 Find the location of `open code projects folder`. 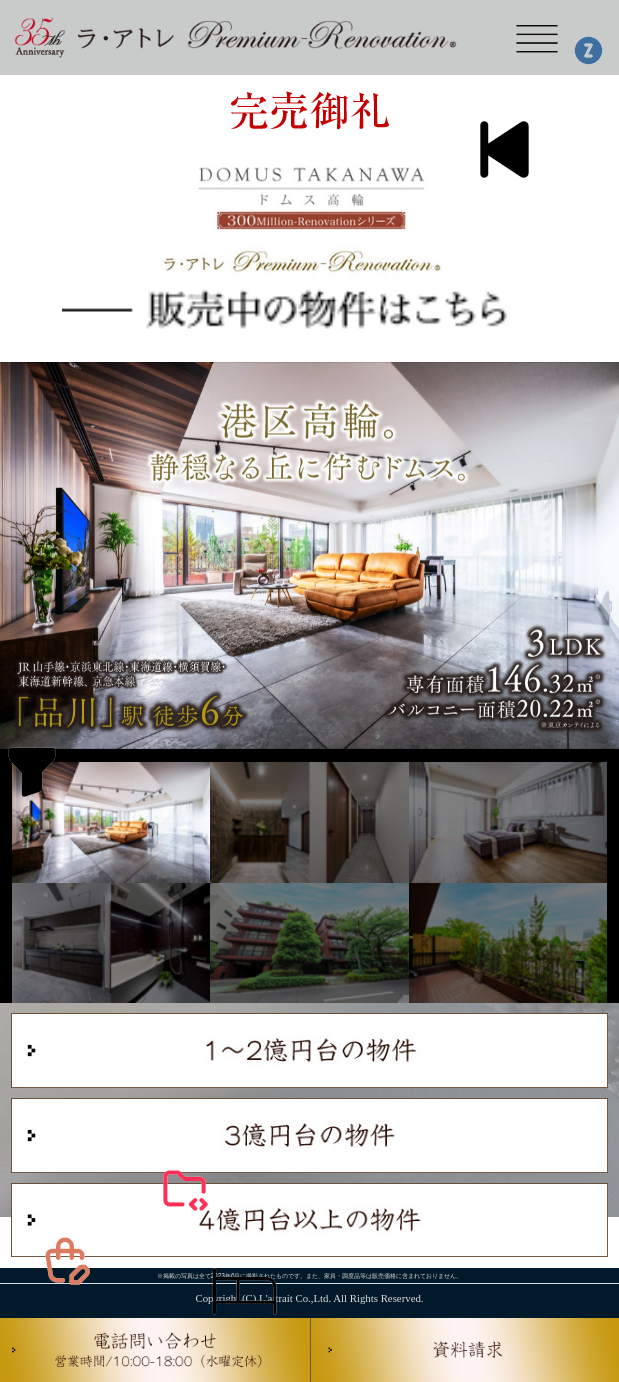

open code projects folder is located at coordinates (184, 1189).